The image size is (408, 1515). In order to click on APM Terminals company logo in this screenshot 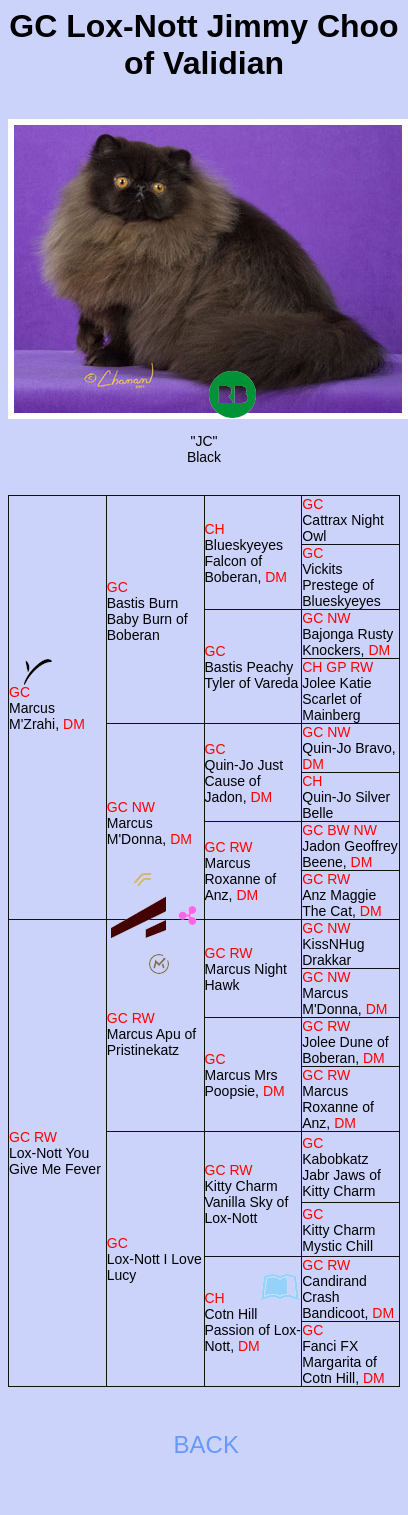, I will do `click(138, 917)`.